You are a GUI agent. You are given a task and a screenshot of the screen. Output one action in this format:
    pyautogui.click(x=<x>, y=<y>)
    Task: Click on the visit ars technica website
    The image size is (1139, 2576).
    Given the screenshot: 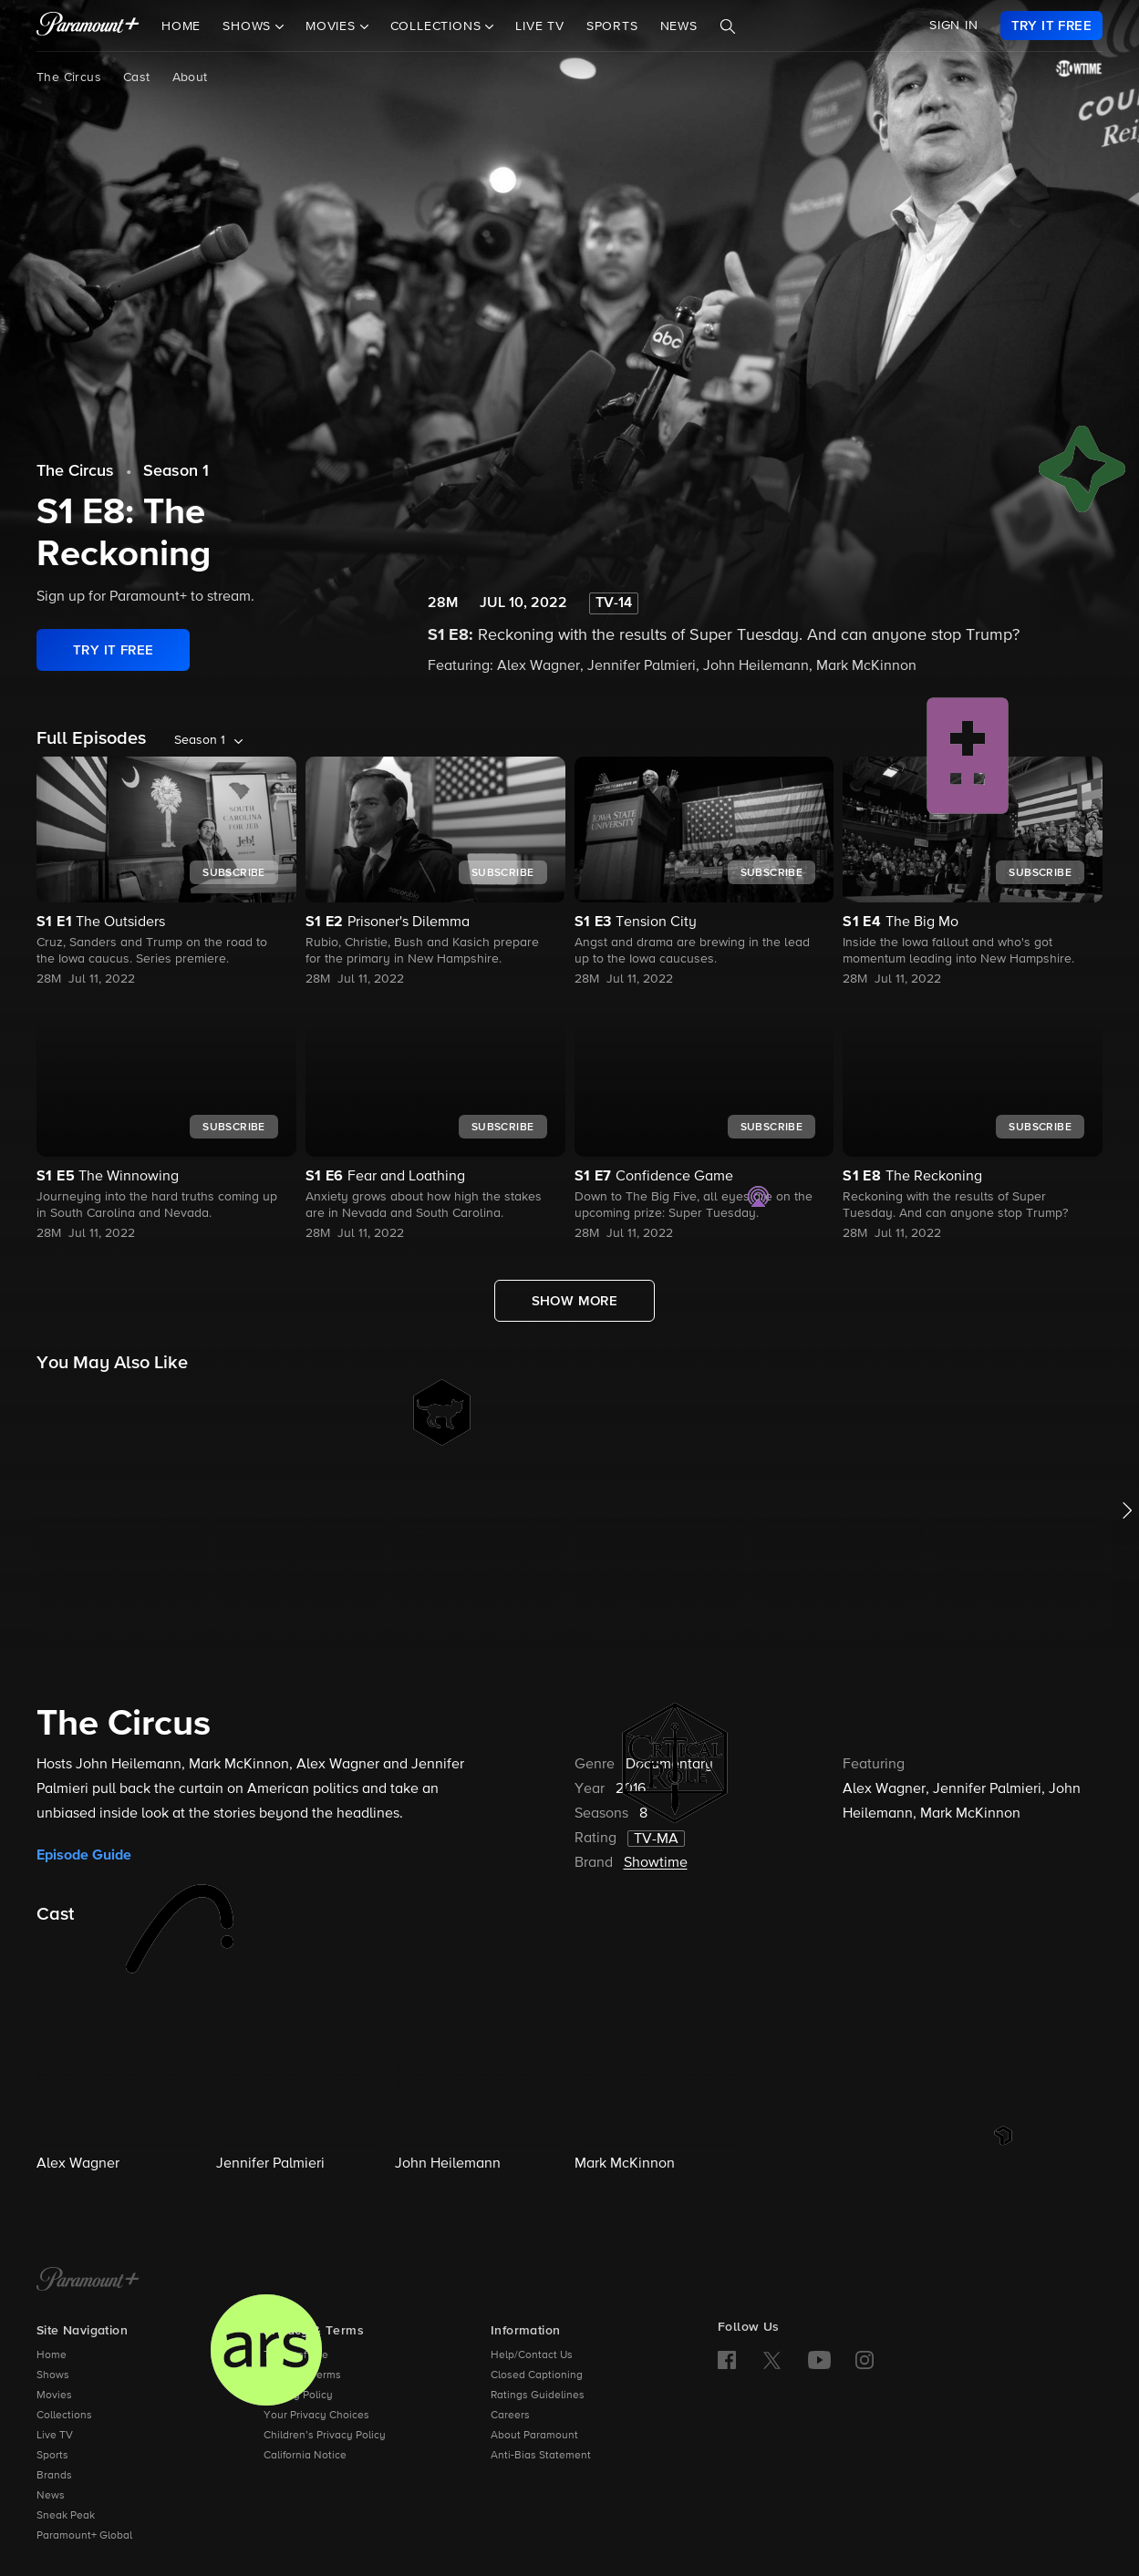 What is the action you would take?
    pyautogui.click(x=266, y=2350)
    